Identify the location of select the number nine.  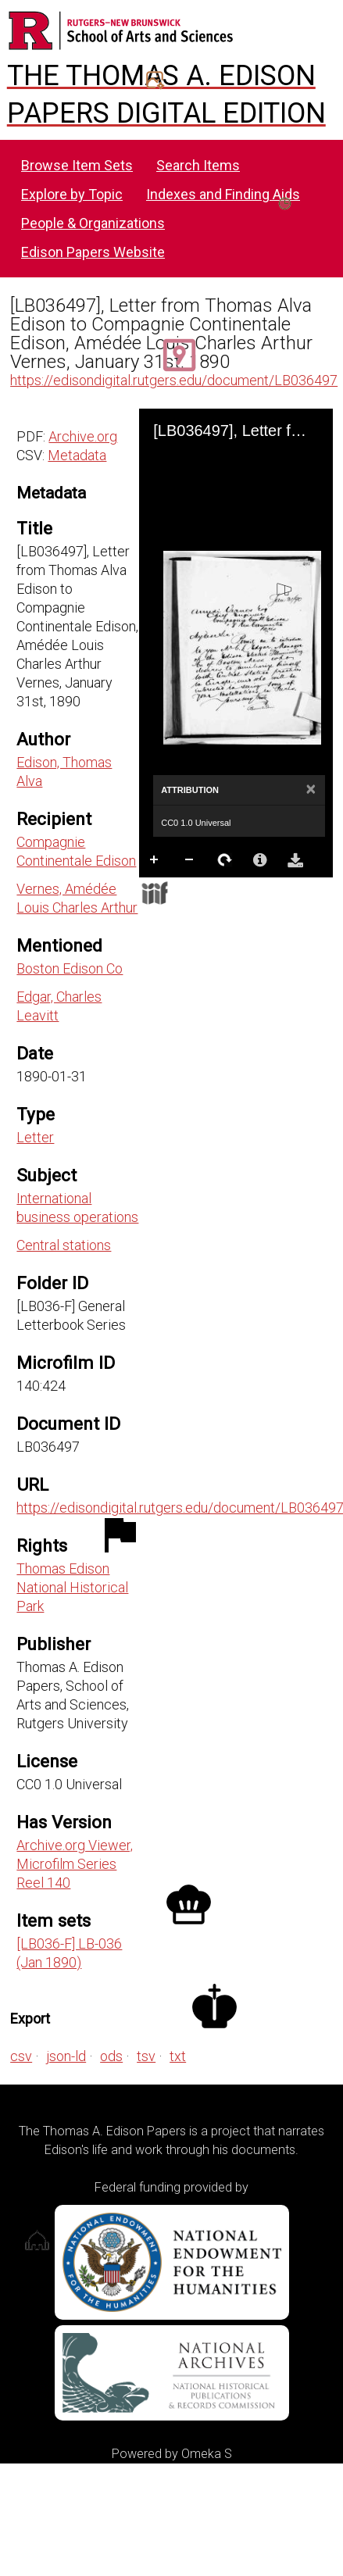
(179, 355).